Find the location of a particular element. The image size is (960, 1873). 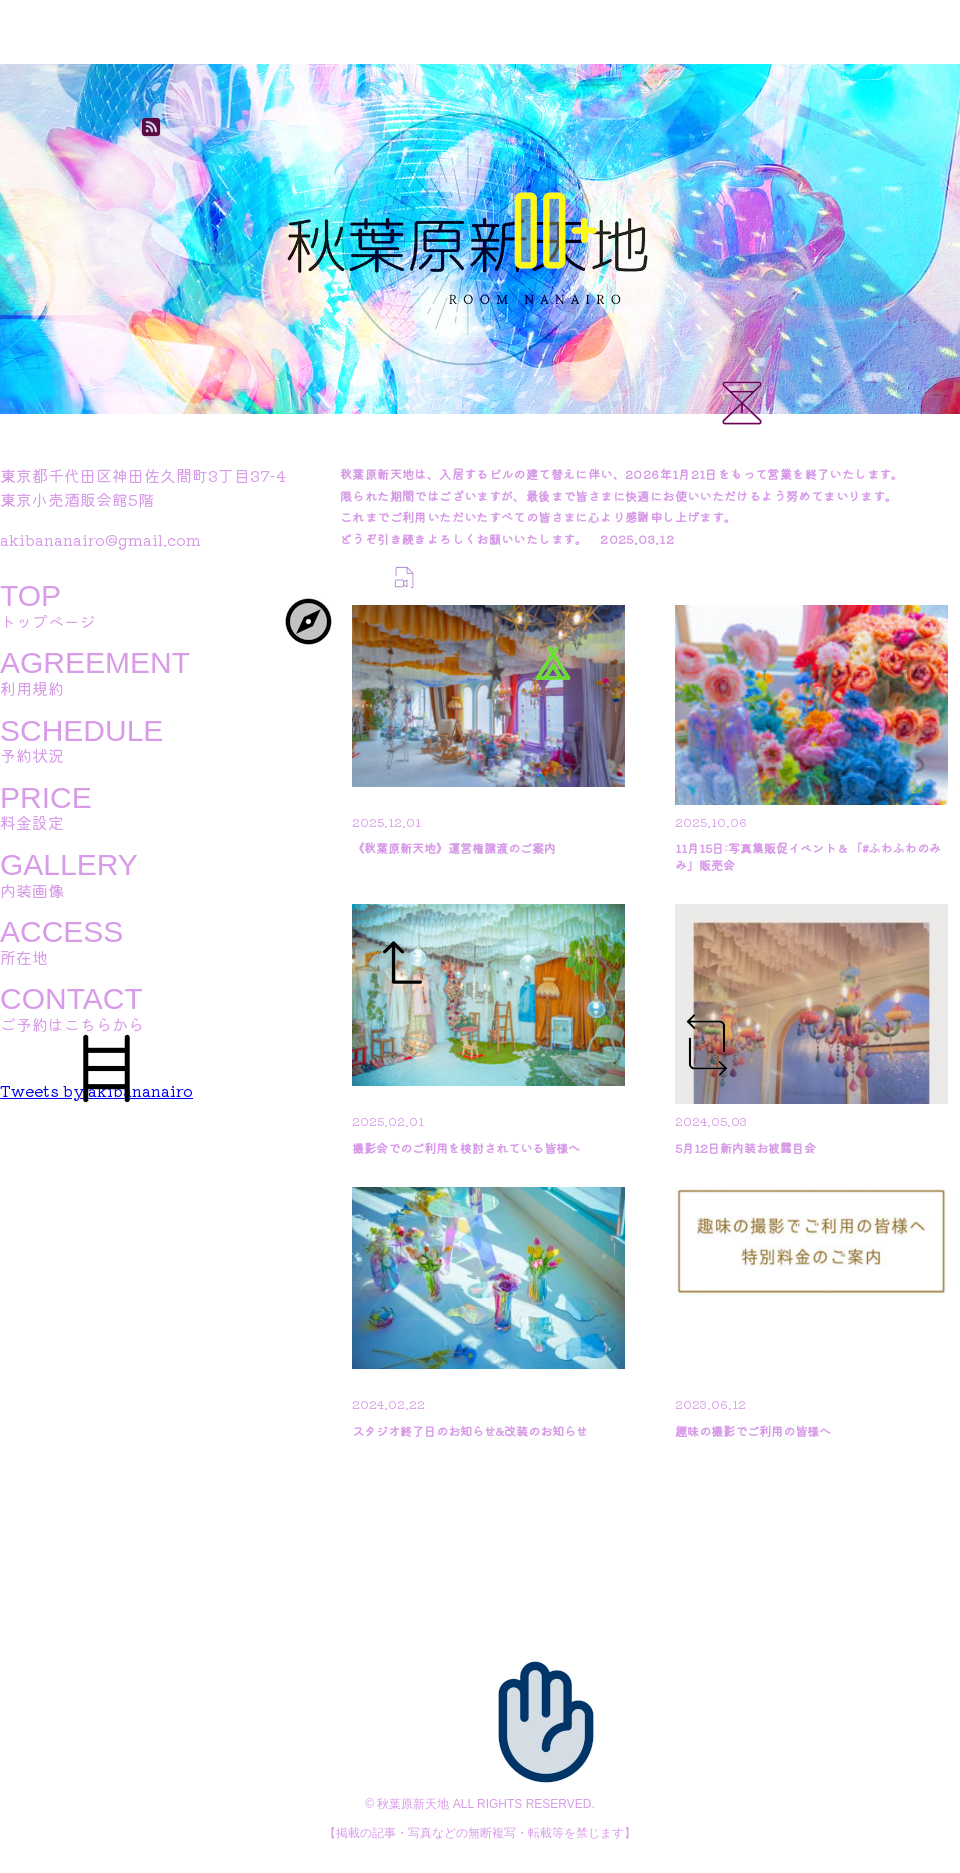

access step-by-step instructions or tutorials is located at coordinates (106, 1068).